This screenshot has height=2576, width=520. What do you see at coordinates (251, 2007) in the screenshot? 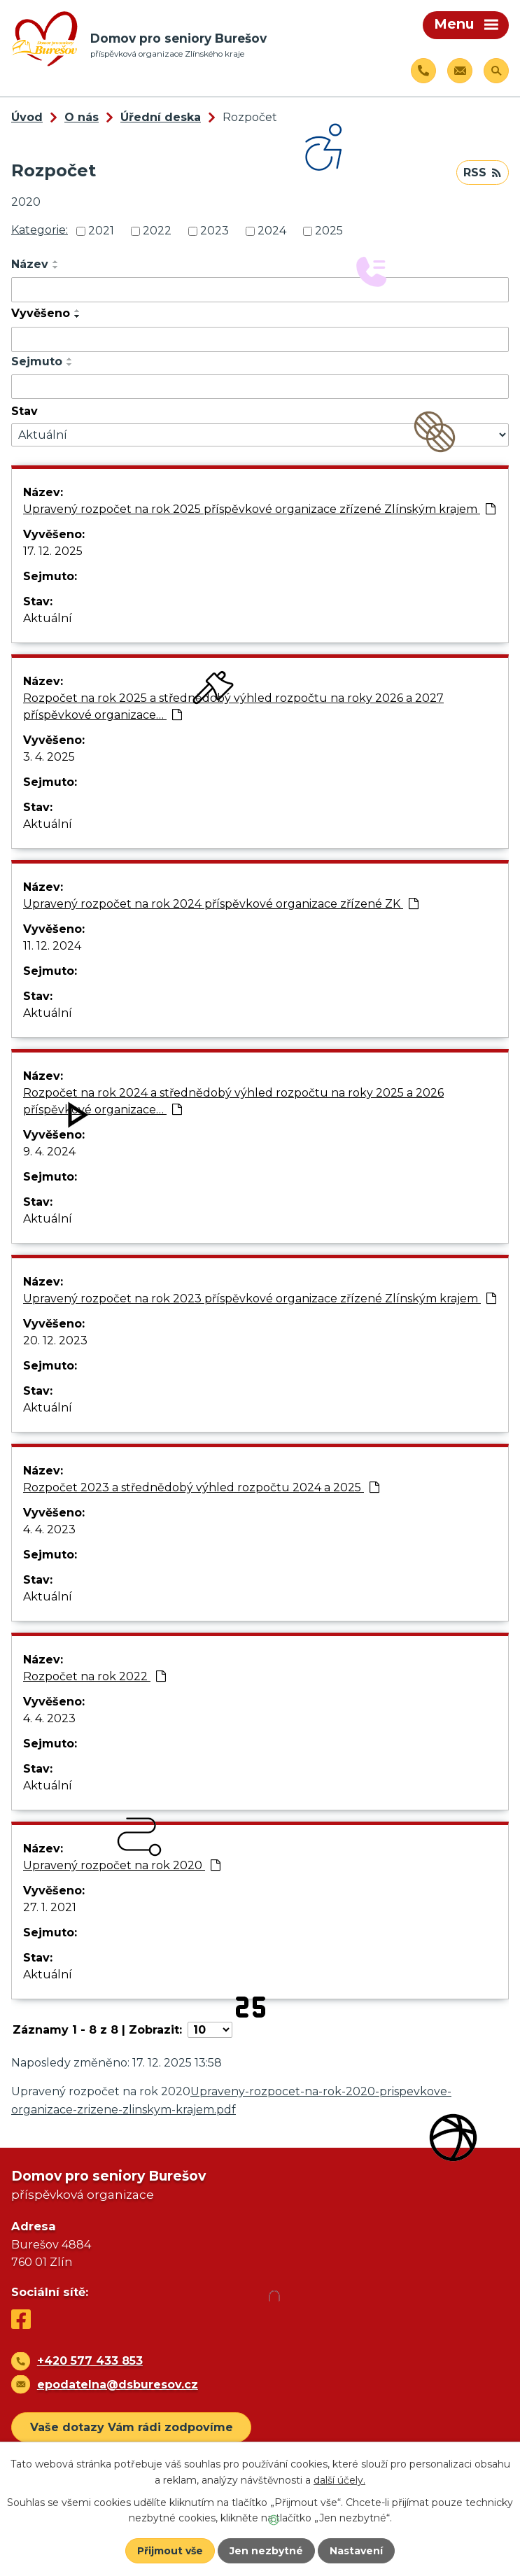
I see `indicates 25 items or notifications` at bounding box center [251, 2007].